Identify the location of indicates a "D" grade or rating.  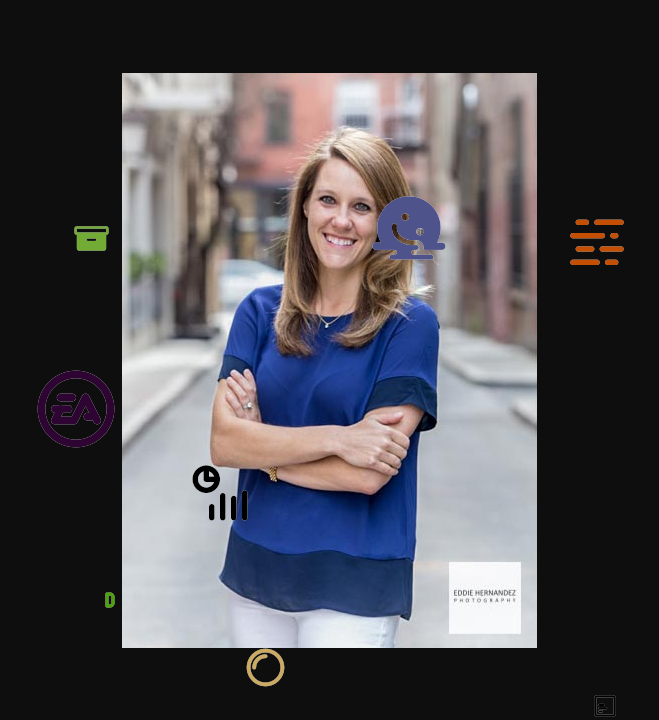
(110, 600).